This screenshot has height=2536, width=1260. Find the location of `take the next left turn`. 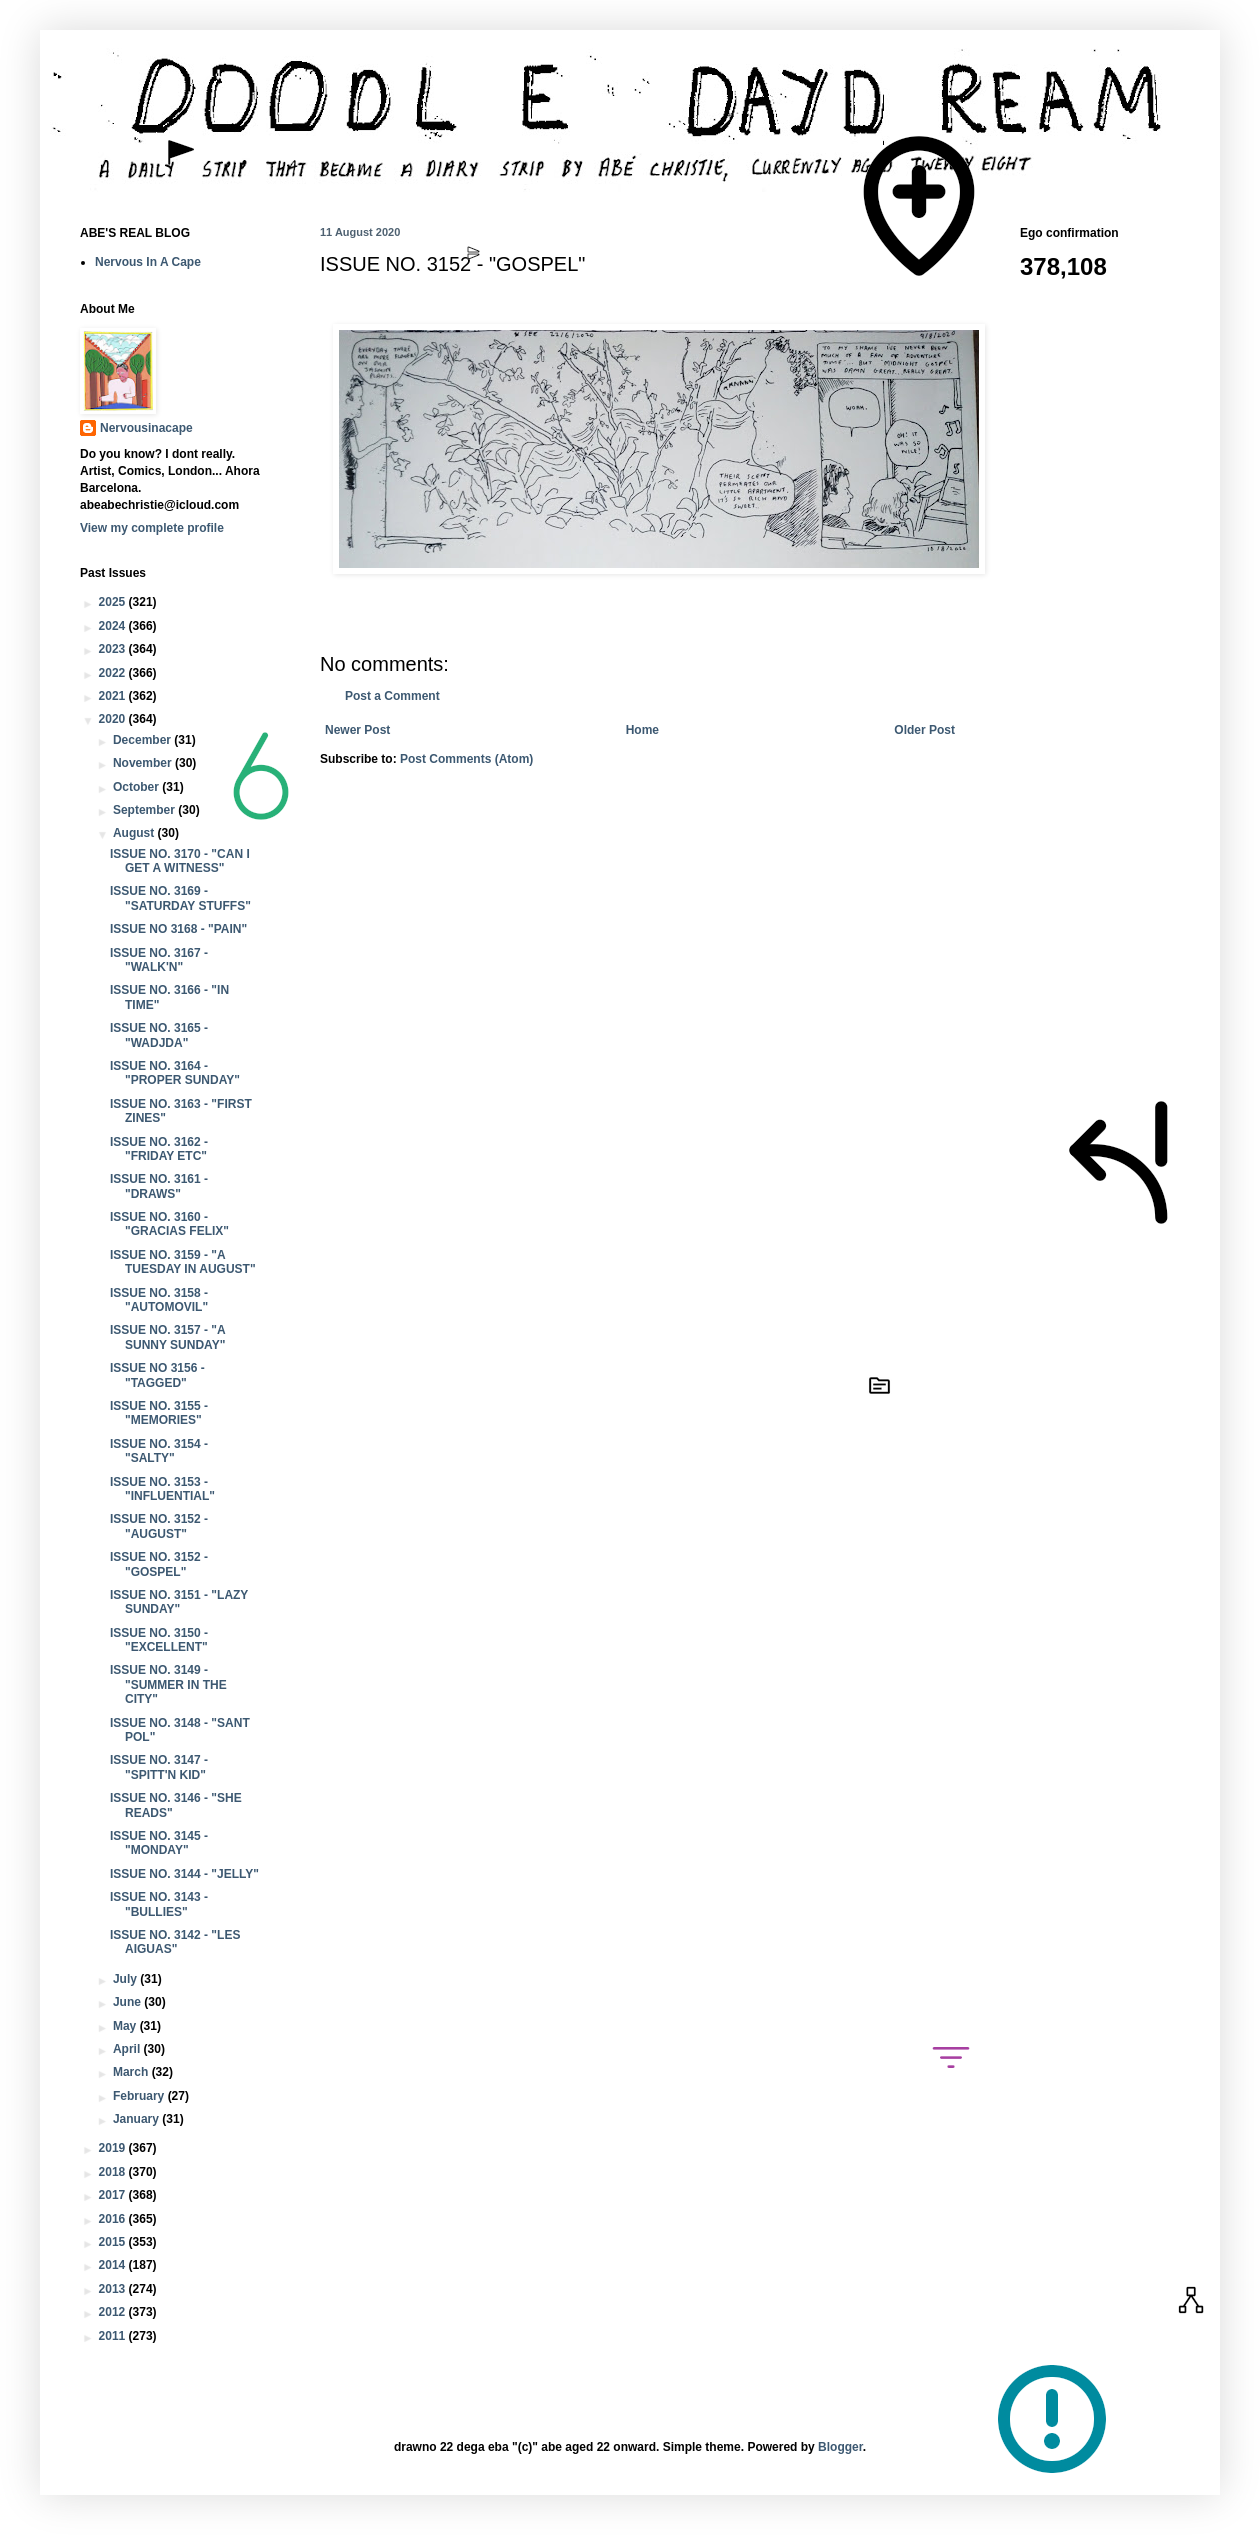

take the next left turn is located at coordinates (1124, 1162).